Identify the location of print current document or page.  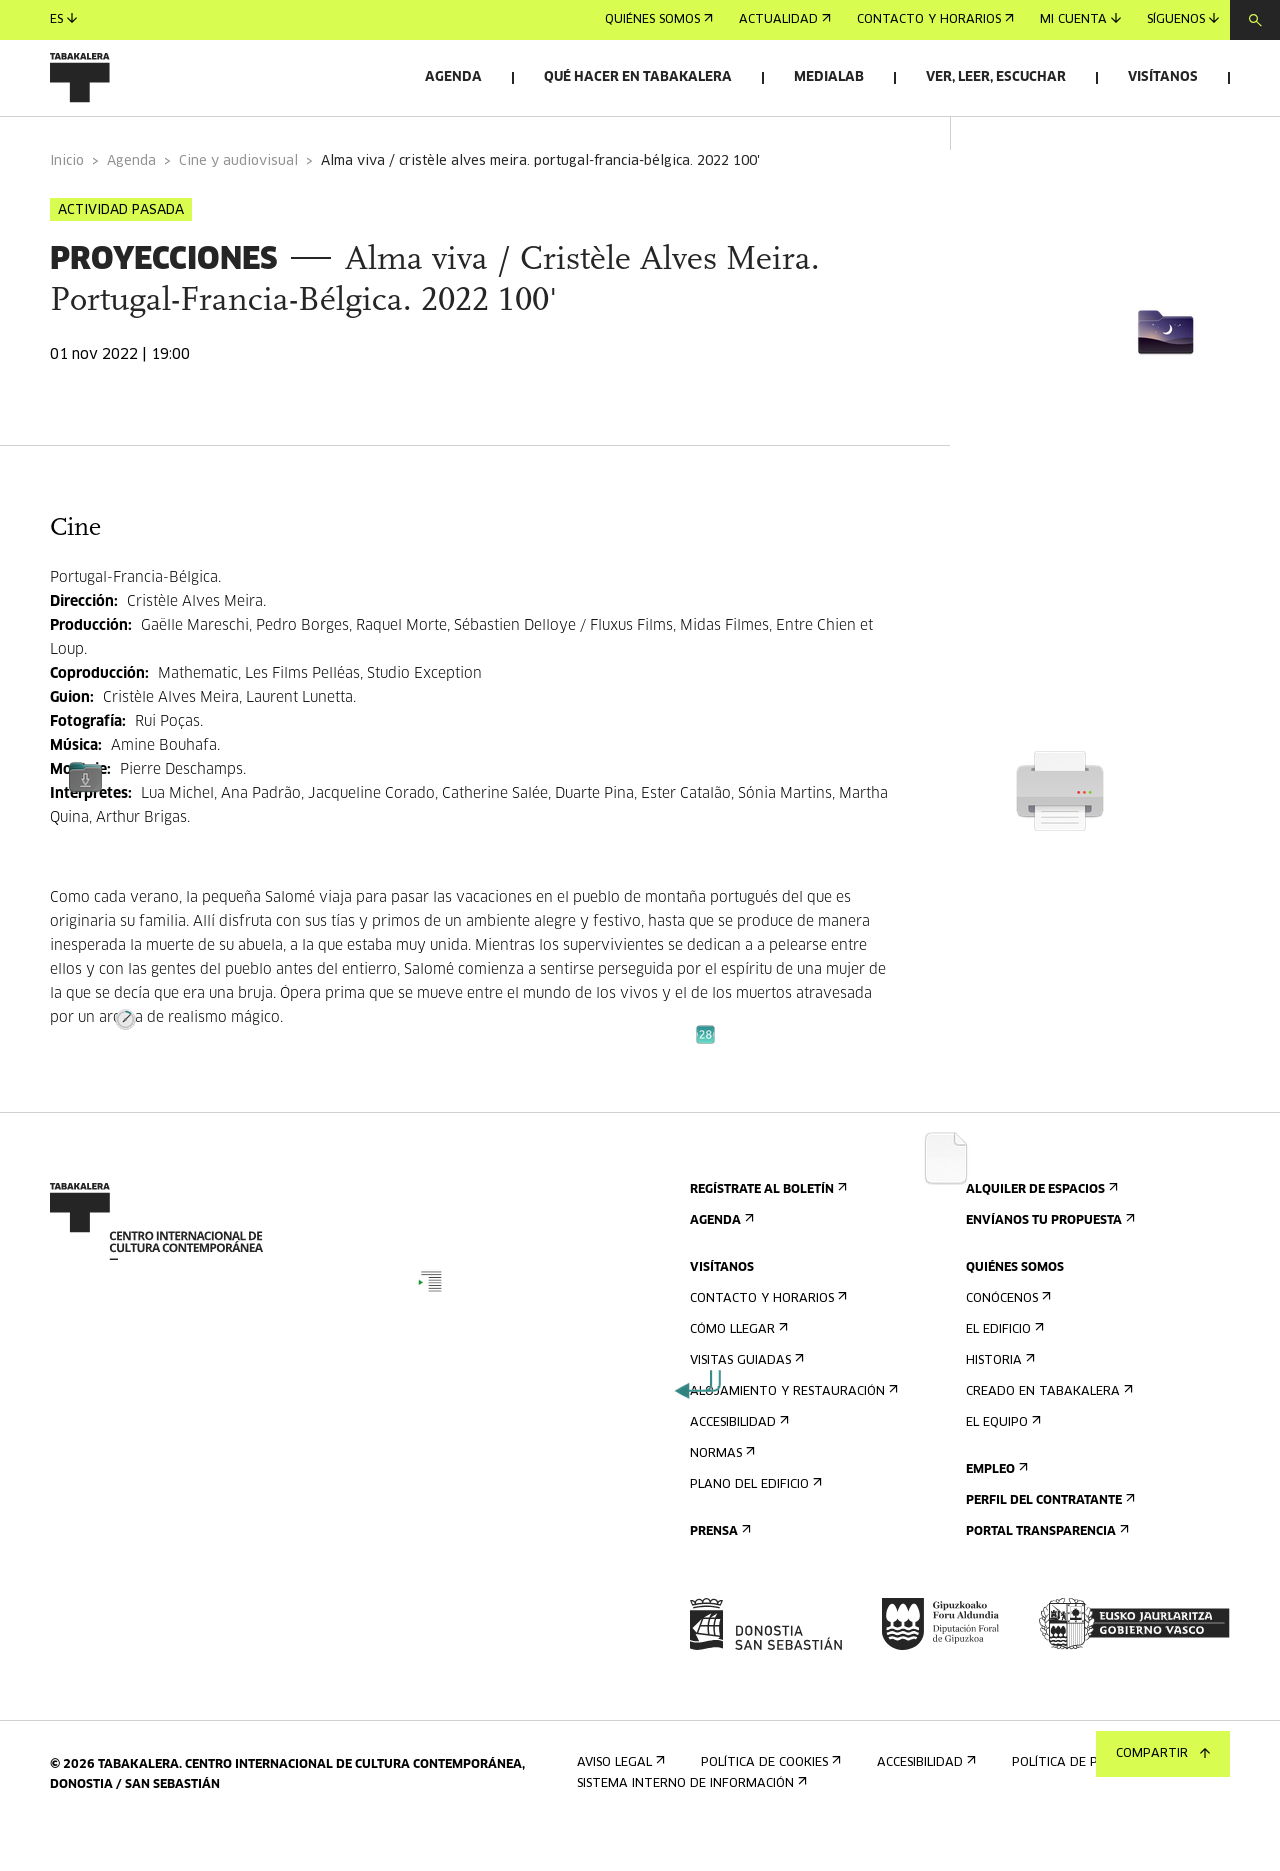
(1060, 791).